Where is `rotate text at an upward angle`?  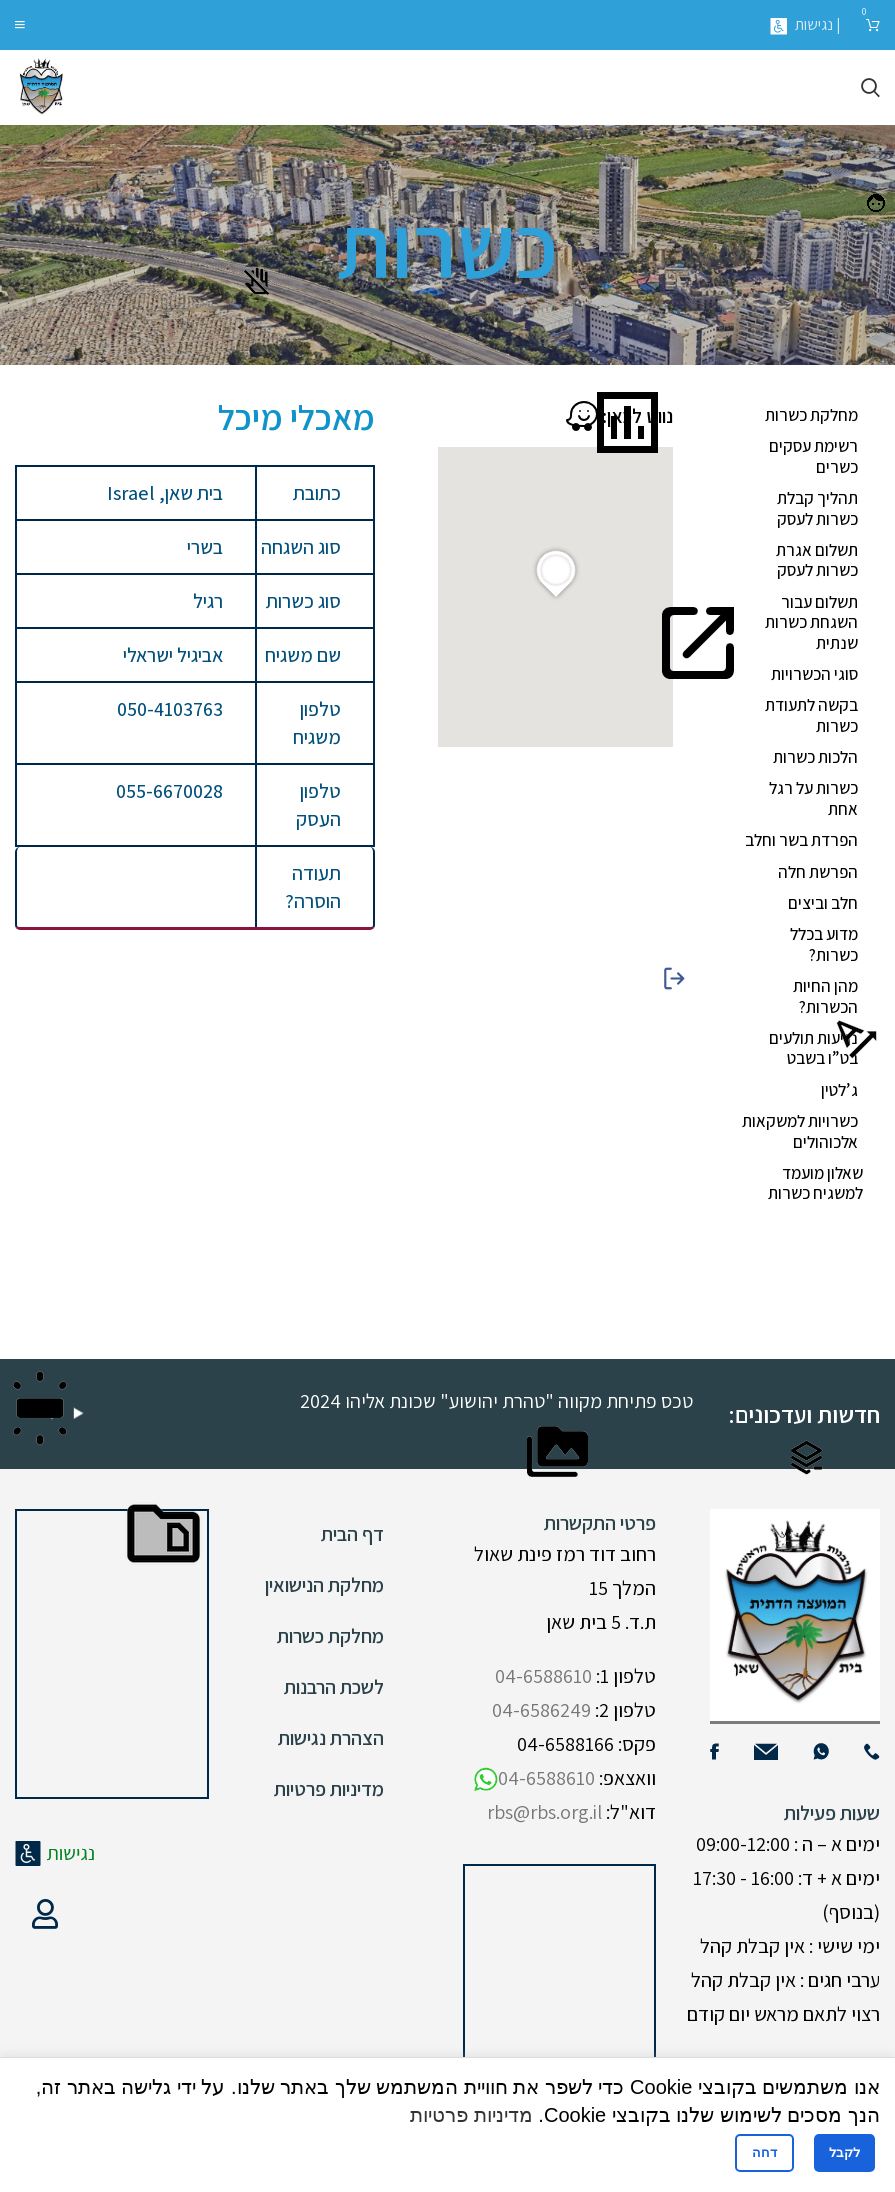
rotate text at an upward angle is located at coordinates (856, 1038).